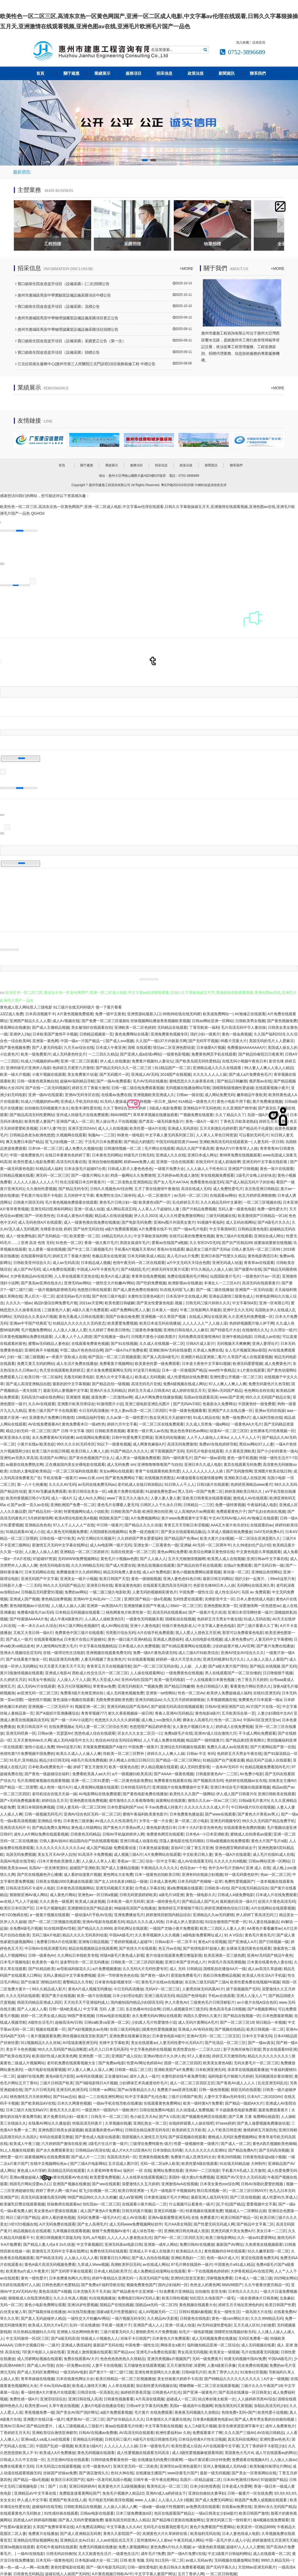  What do you see at coordinates (280, 206) in the screenshot?
I see `adjust exposure settings for a photo` at bounding box center [280, 206].